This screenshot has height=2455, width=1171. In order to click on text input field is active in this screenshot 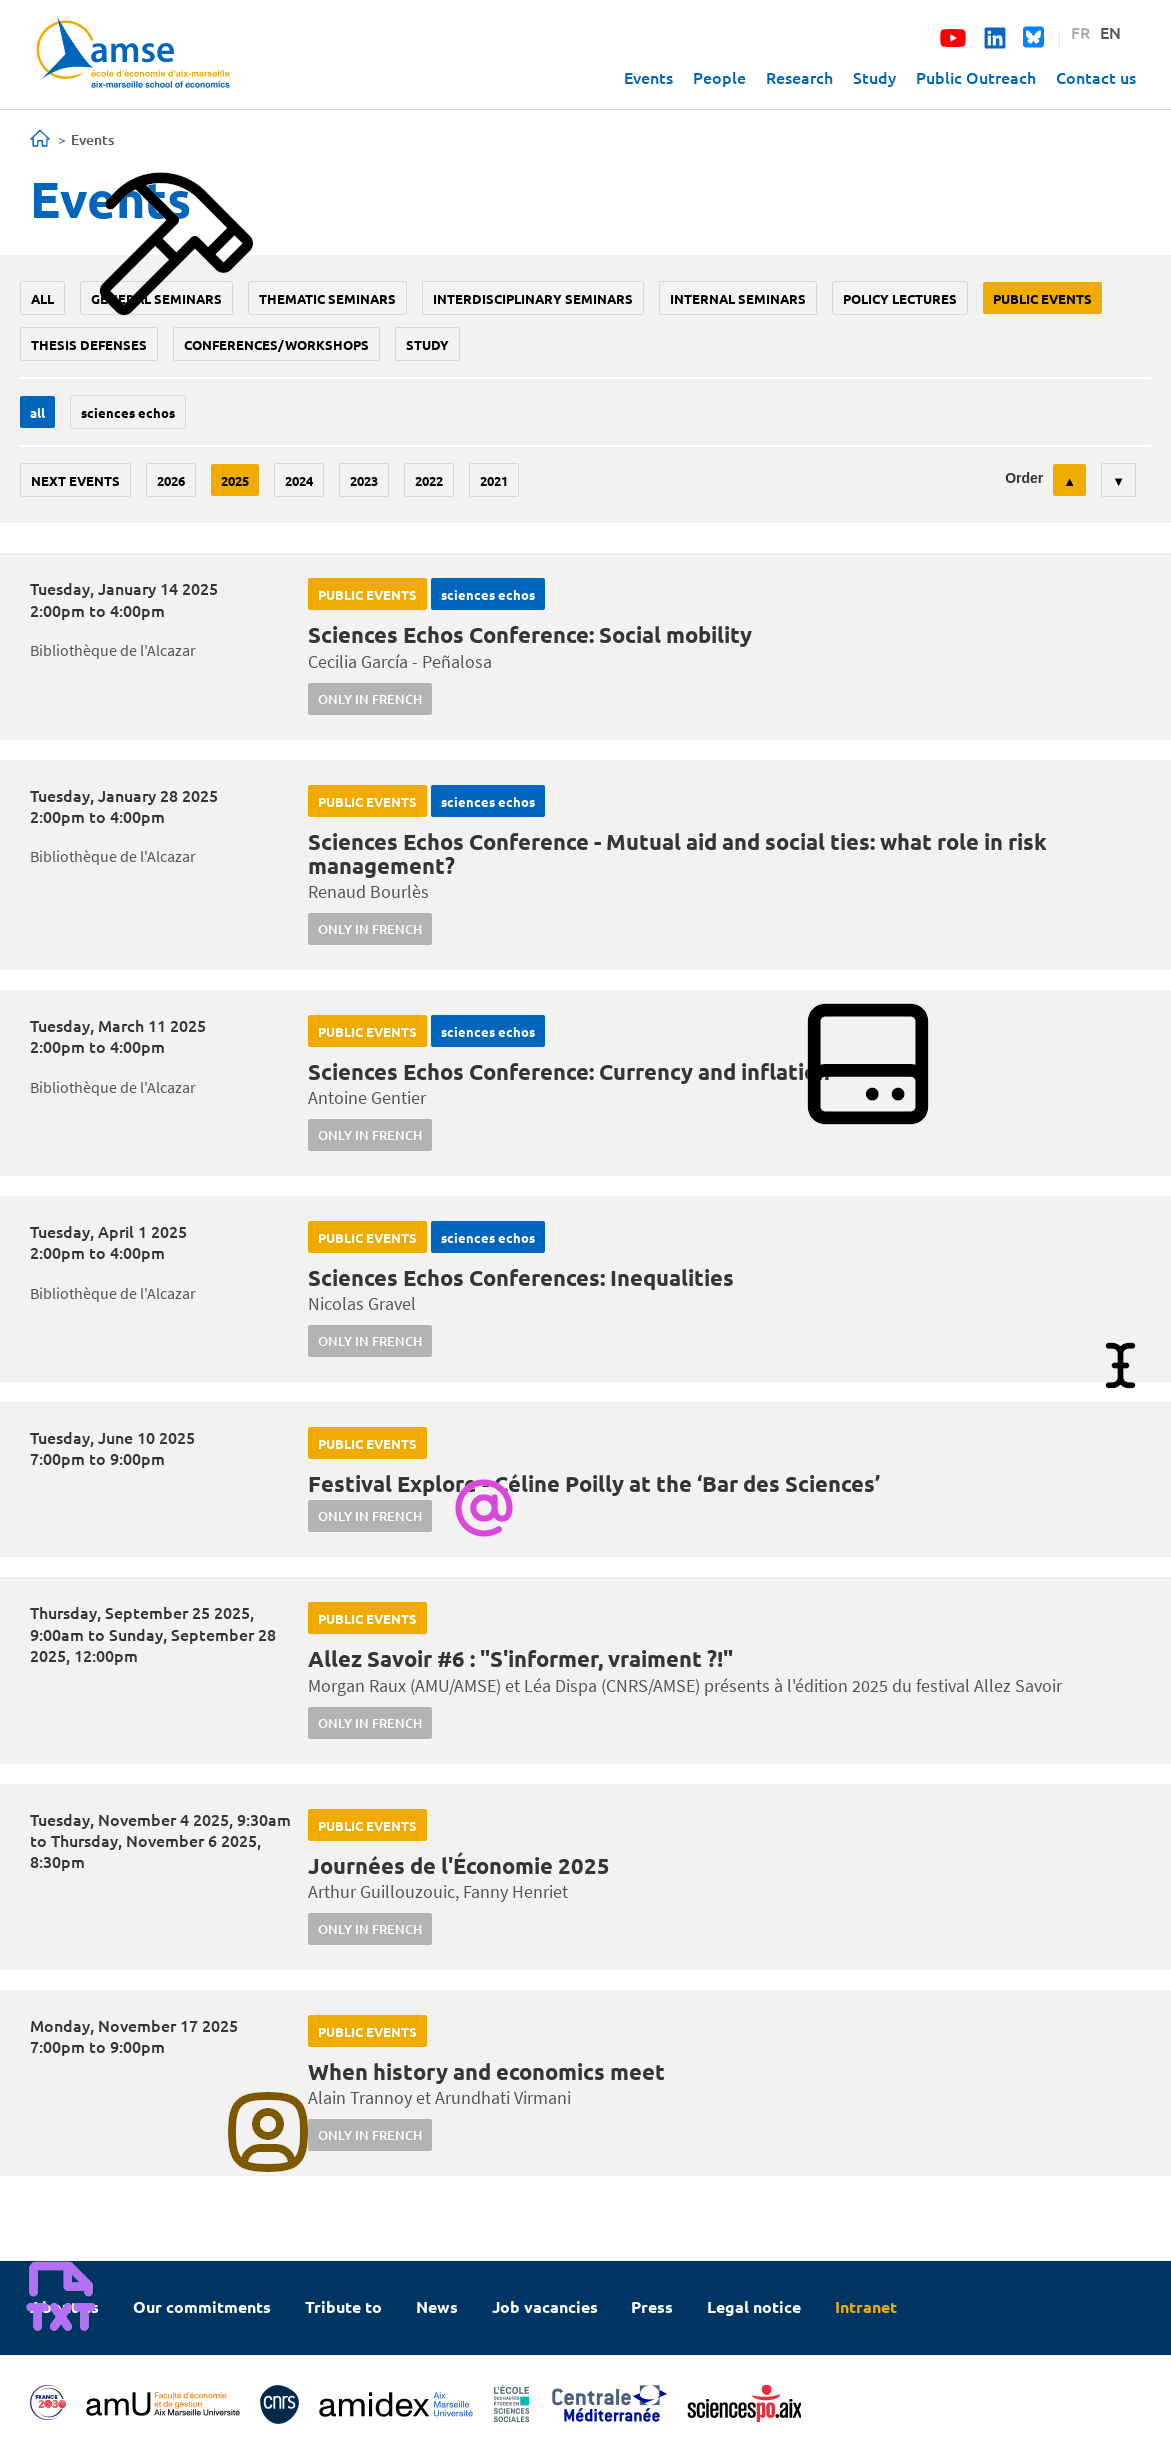, I will do `click(1120, 1365)`.